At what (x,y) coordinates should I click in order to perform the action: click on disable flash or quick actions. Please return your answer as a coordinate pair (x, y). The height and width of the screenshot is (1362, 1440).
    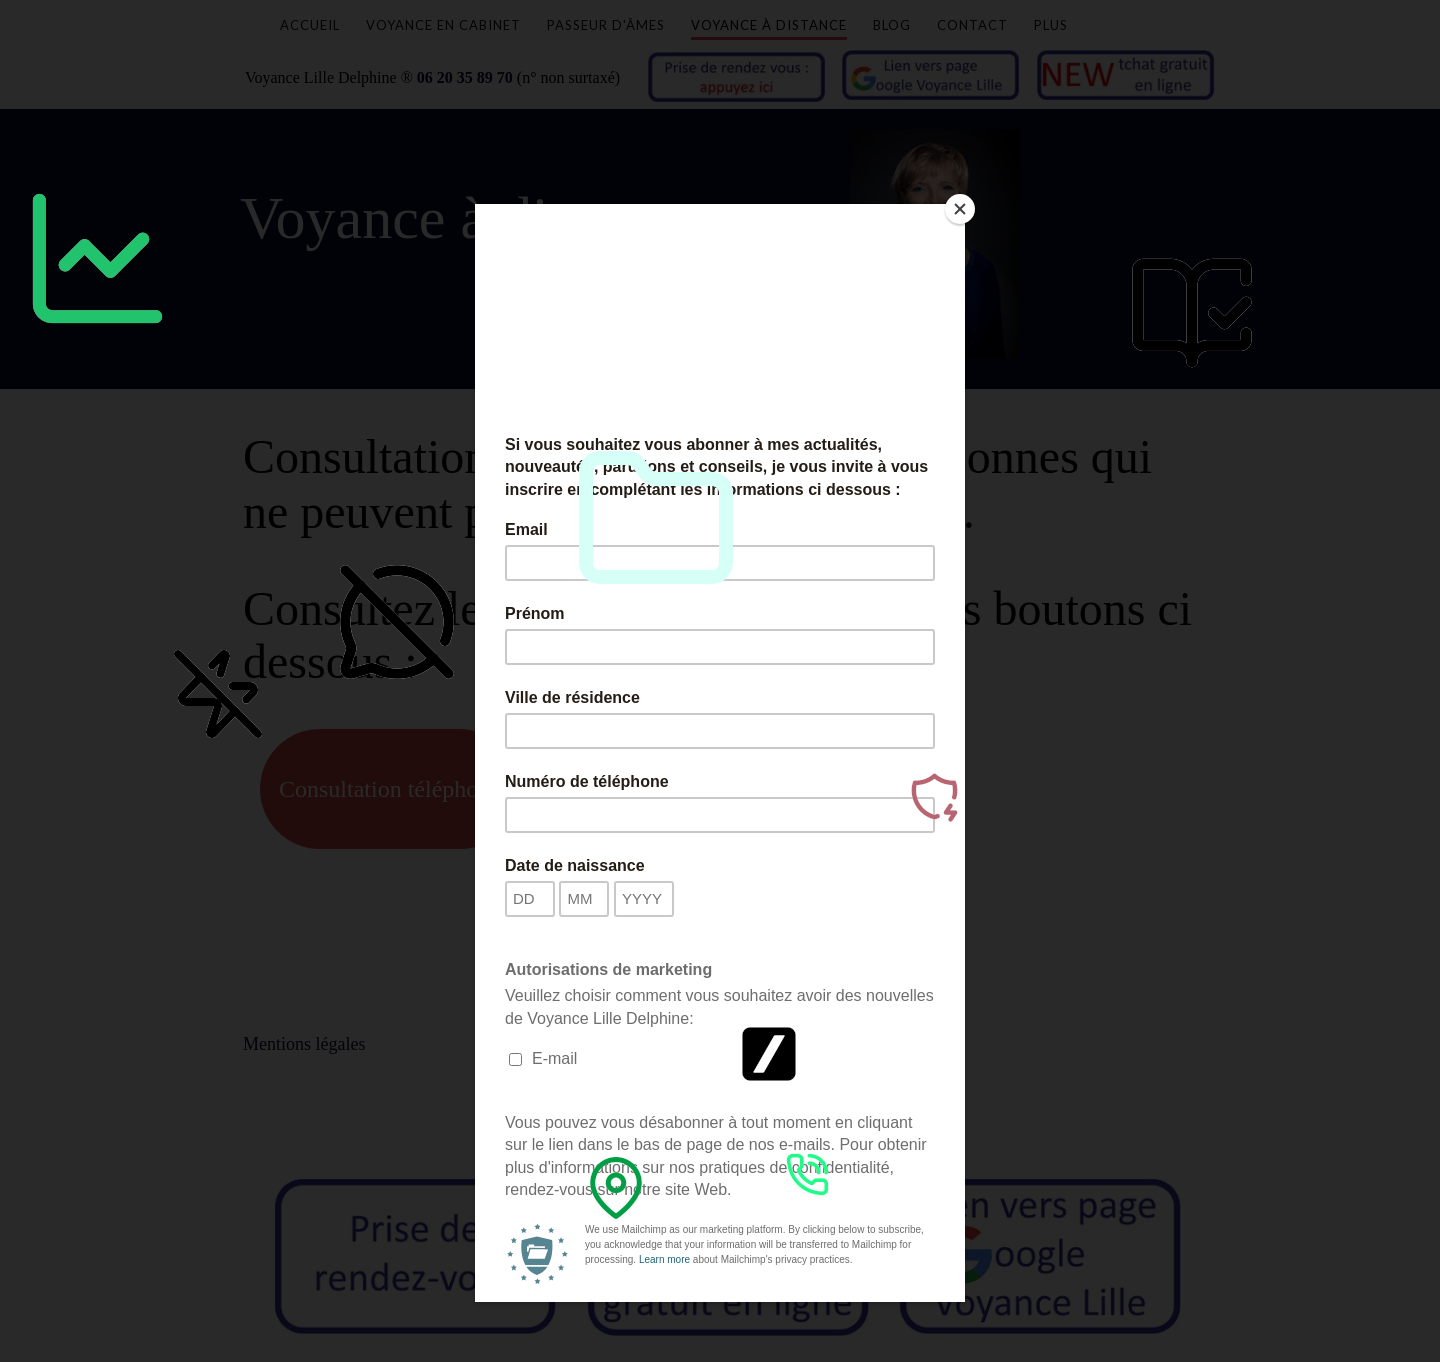
    Looking at the image, I should click on (218, 694).